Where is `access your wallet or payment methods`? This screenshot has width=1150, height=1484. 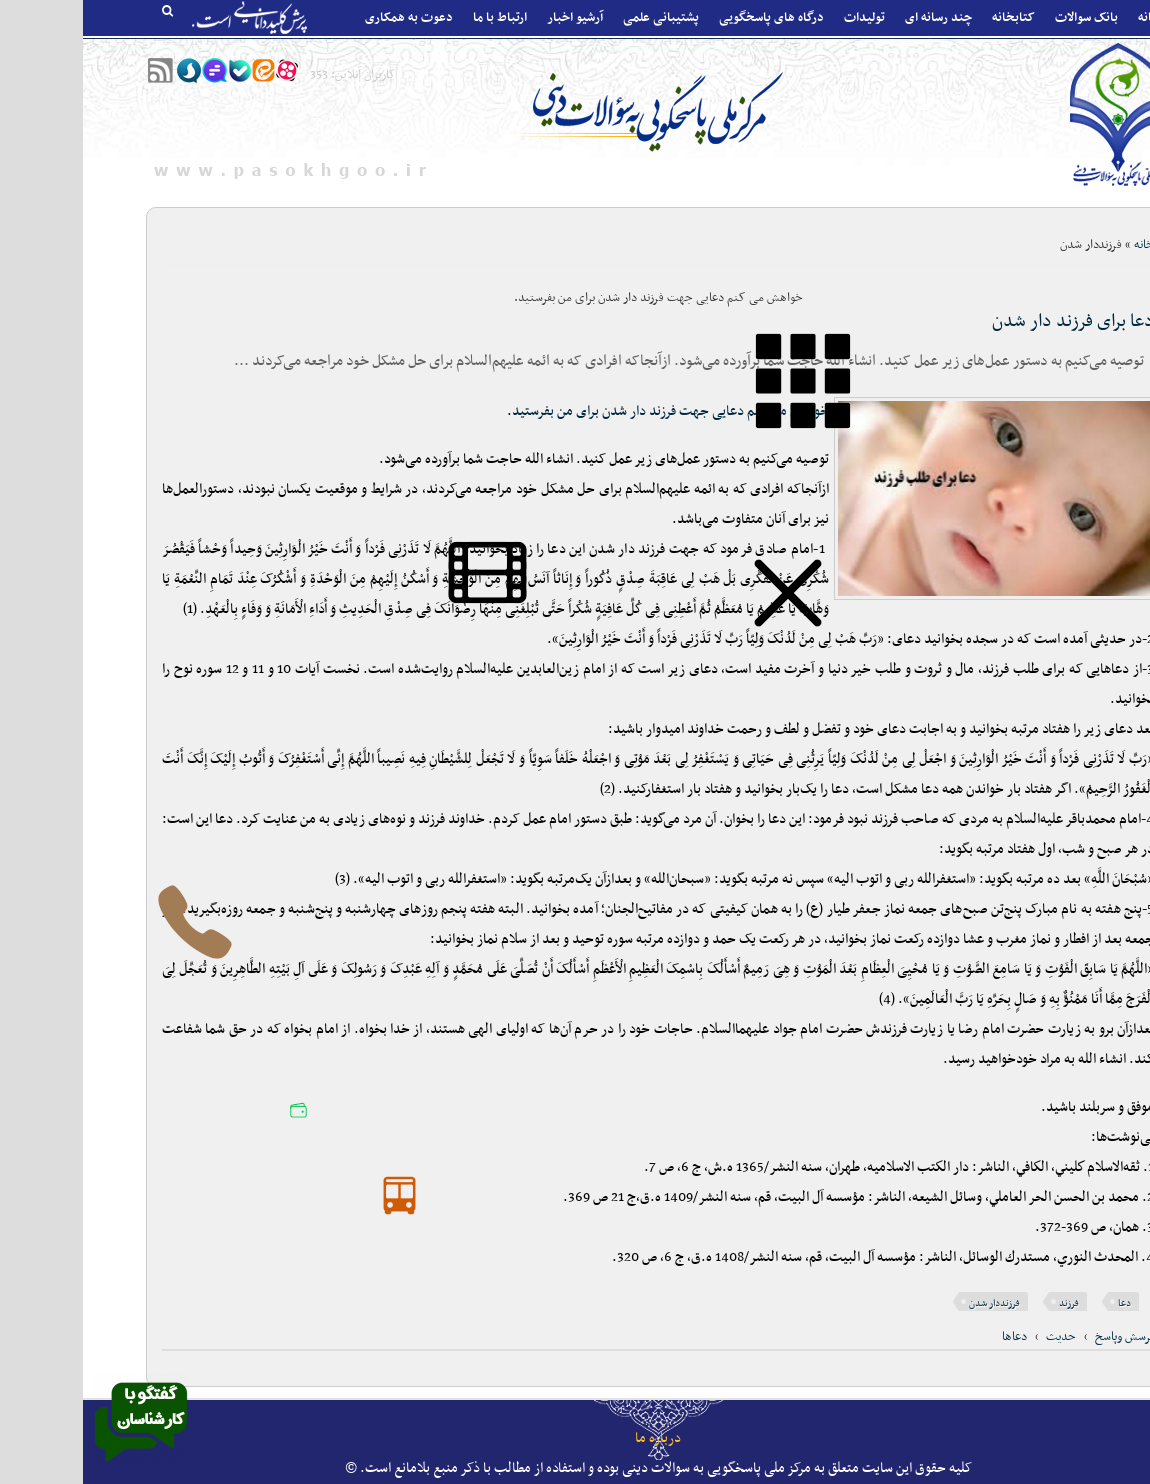
access your wallet or payment methods is located at coordinates (298, 1110).